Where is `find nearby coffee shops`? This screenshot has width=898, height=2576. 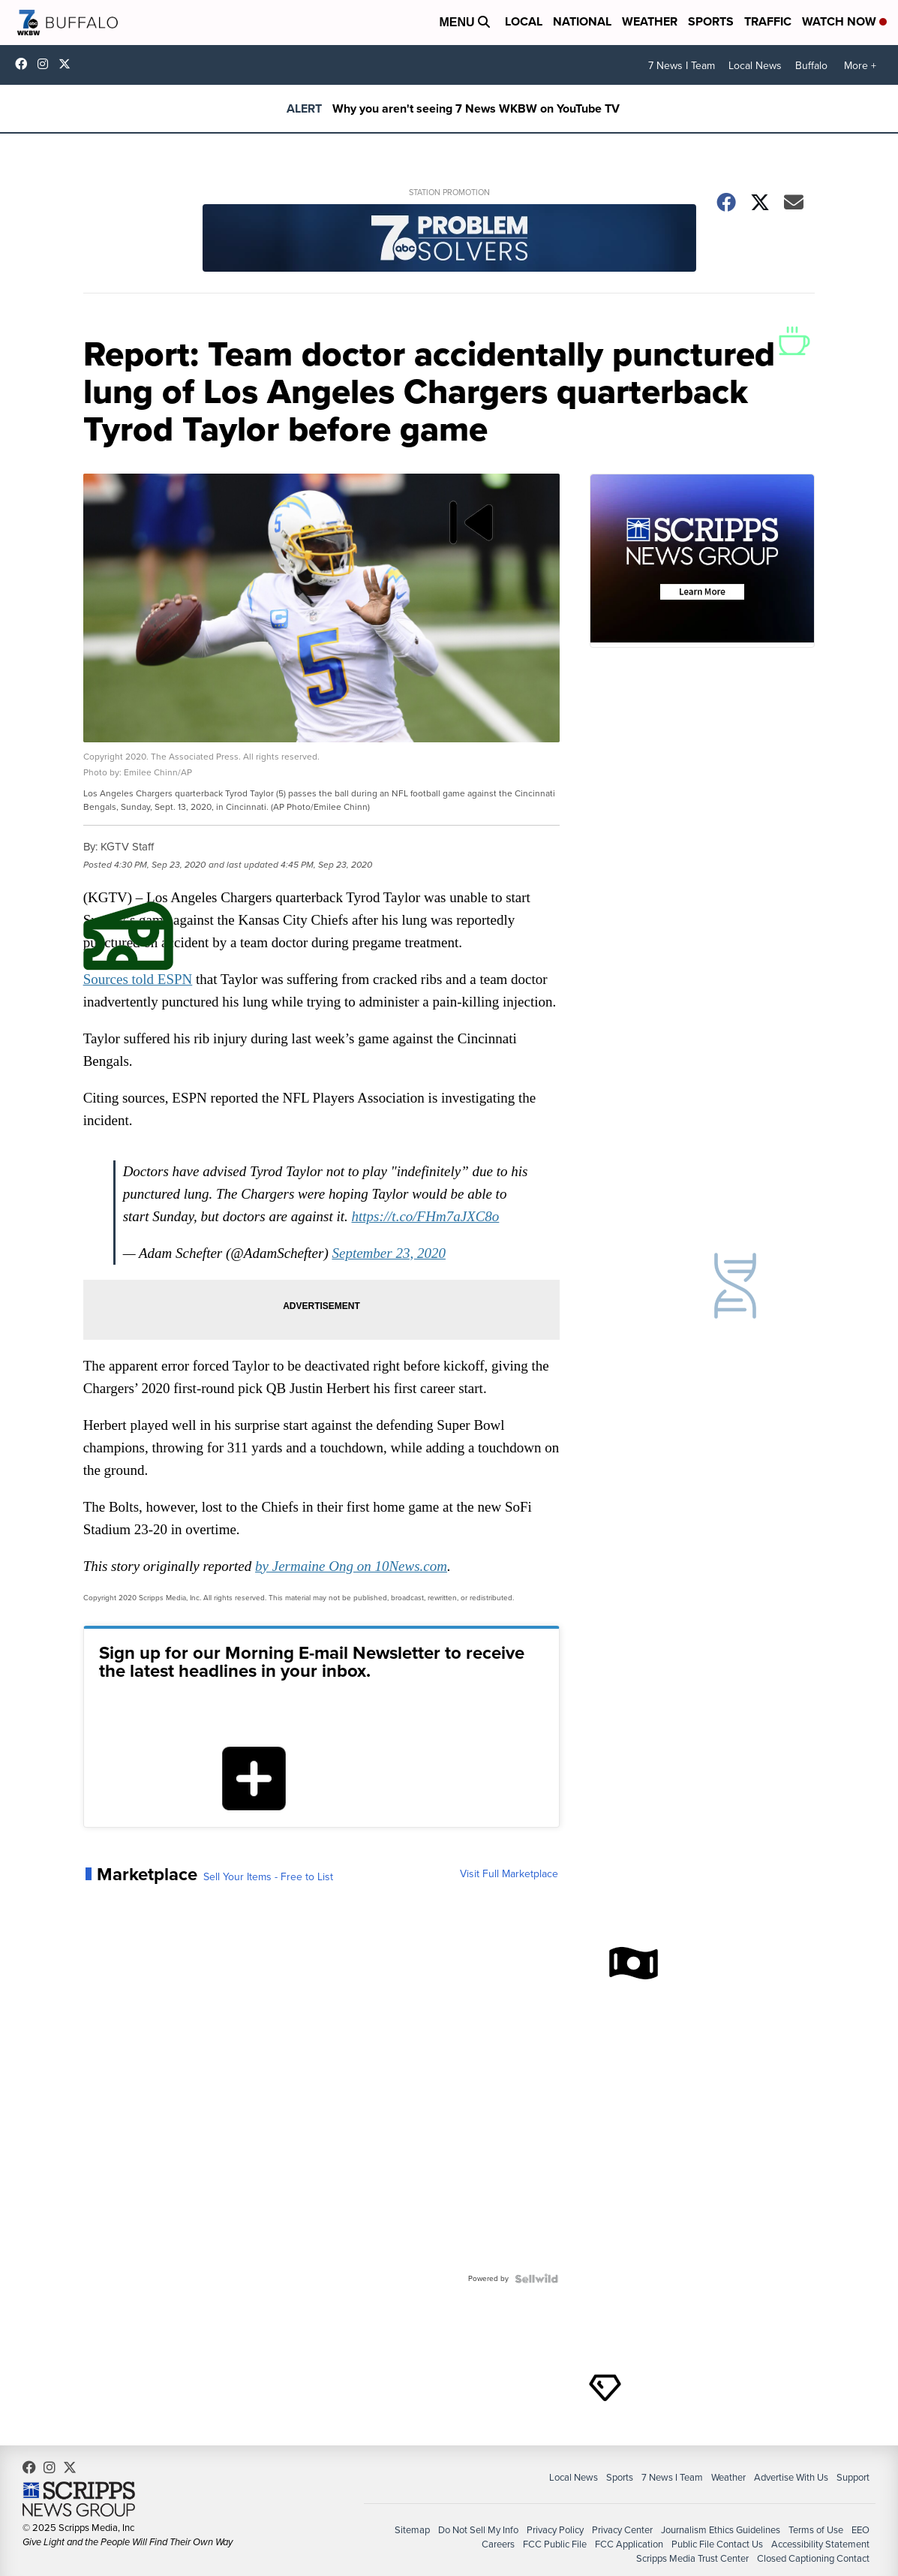 find nearby coffee shops is located at coordinates (793, 342).